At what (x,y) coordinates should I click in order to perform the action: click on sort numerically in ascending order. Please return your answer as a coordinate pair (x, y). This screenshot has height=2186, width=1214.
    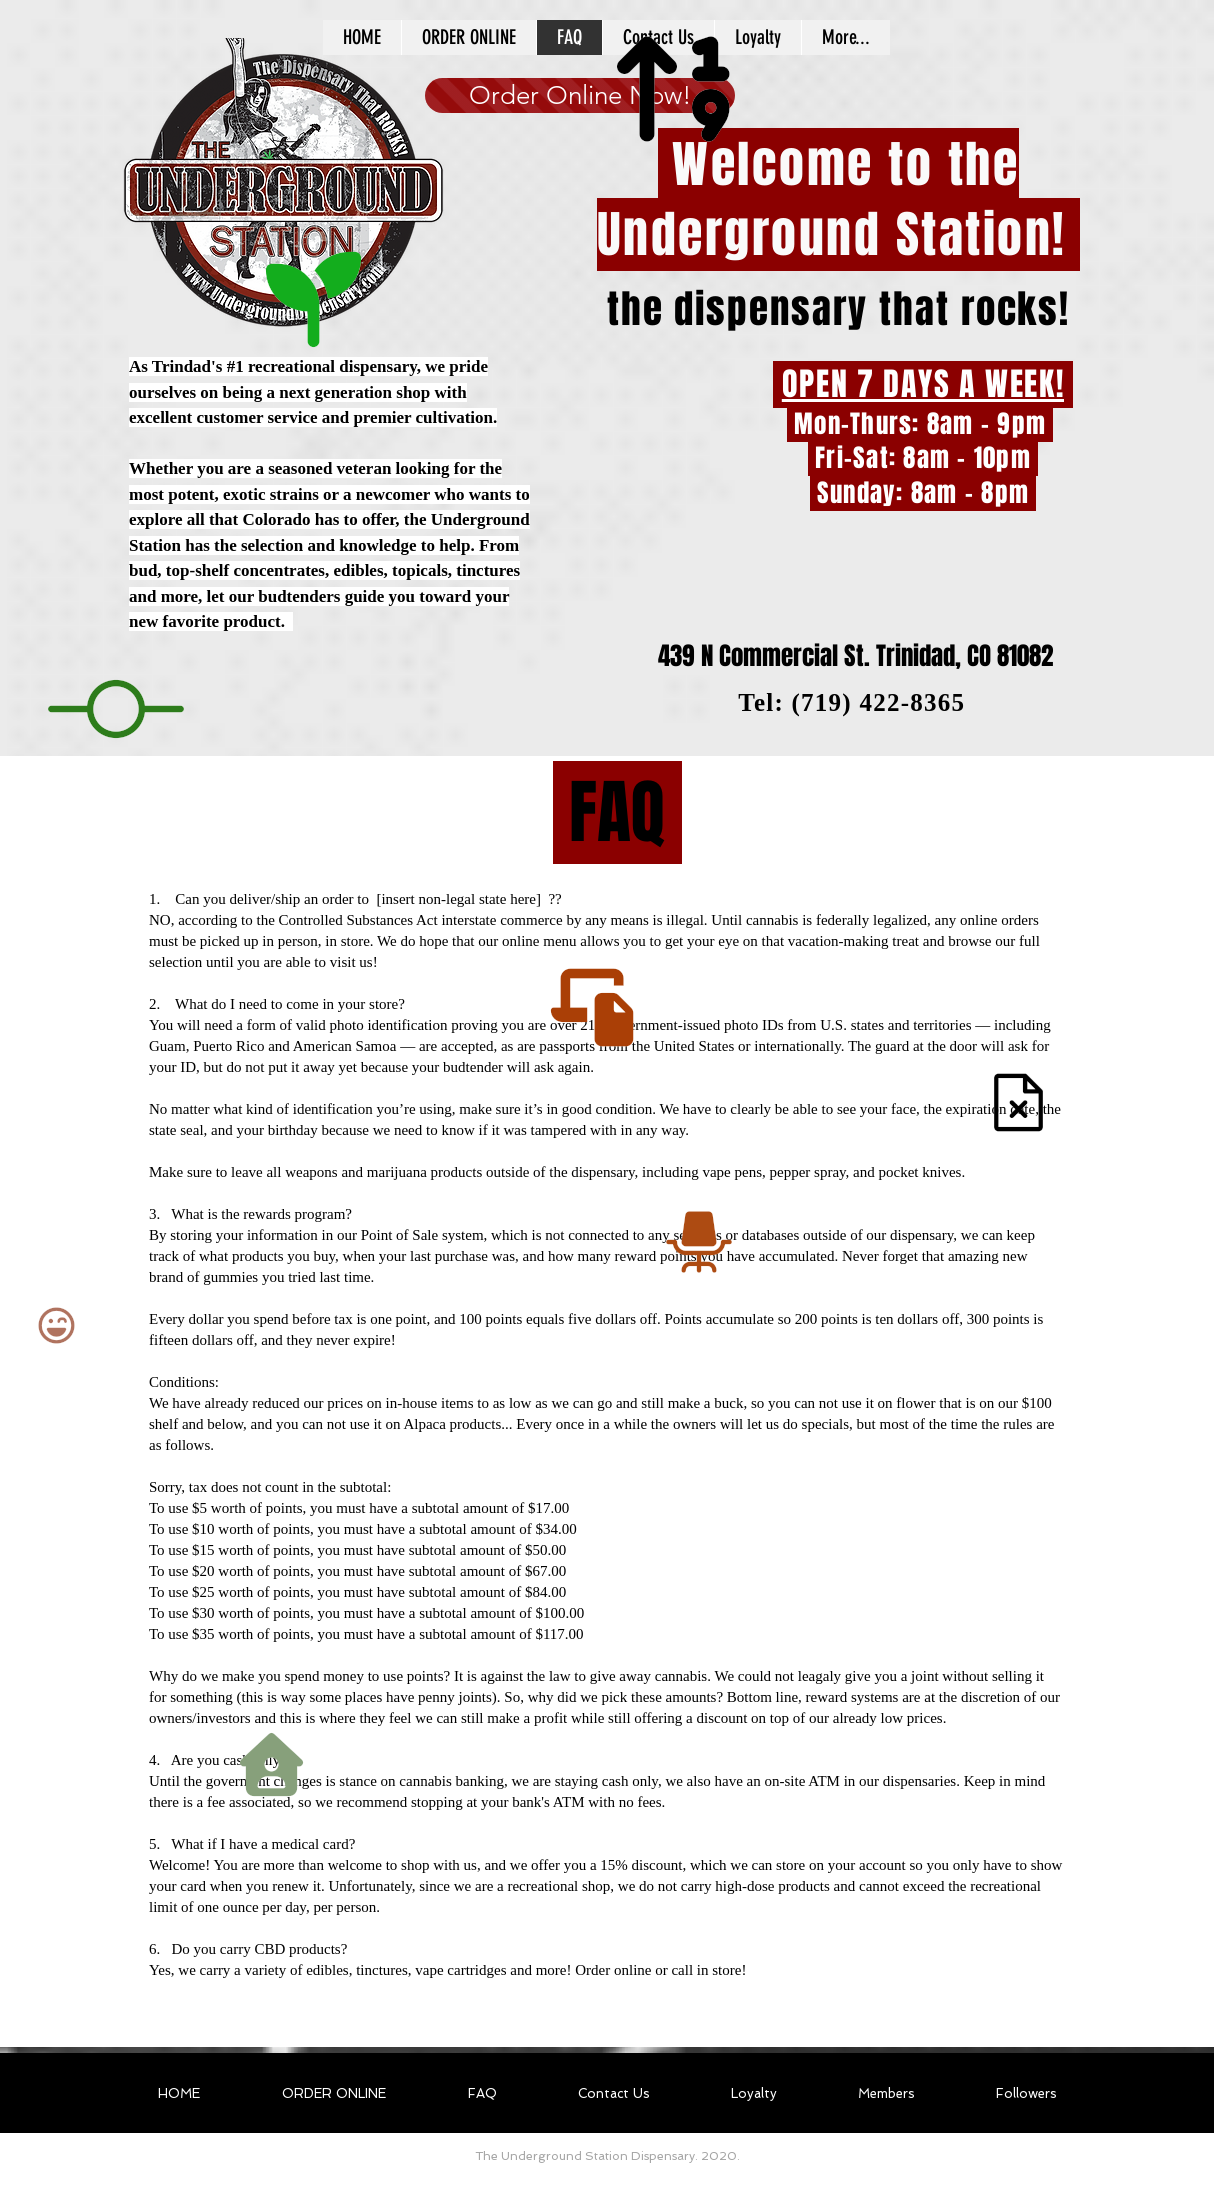
    Looking at the image, I should click on (677, 89).